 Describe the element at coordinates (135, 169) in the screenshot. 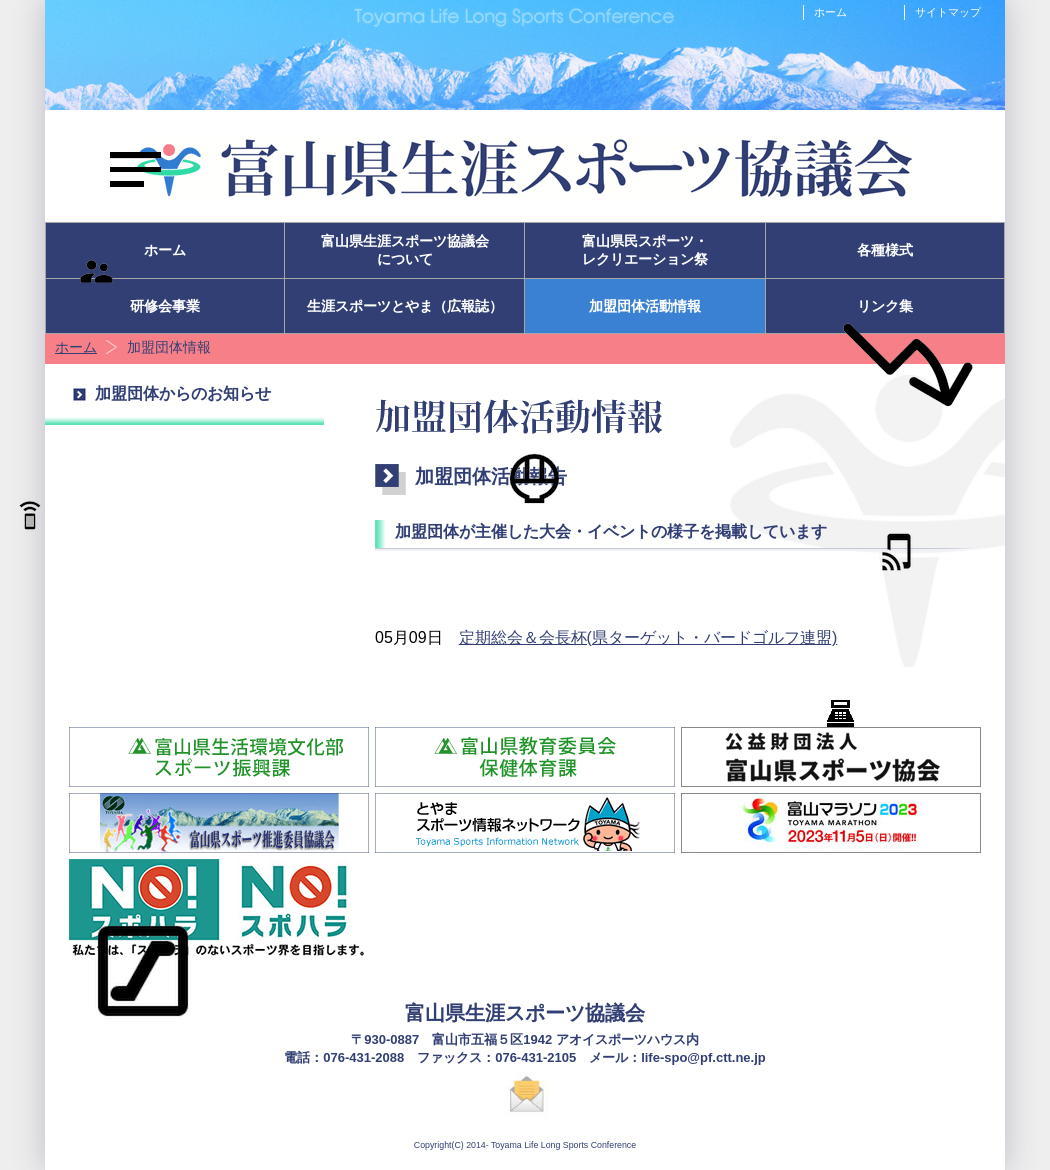

I see `view or access notes` at that location.